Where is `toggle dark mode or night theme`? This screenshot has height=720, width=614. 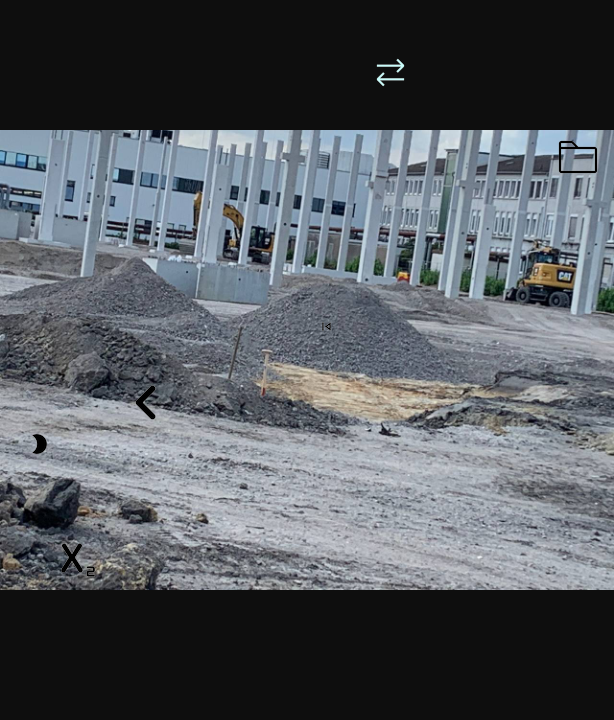
toggle dark mode or night theme is located at coordinates (39, 444).